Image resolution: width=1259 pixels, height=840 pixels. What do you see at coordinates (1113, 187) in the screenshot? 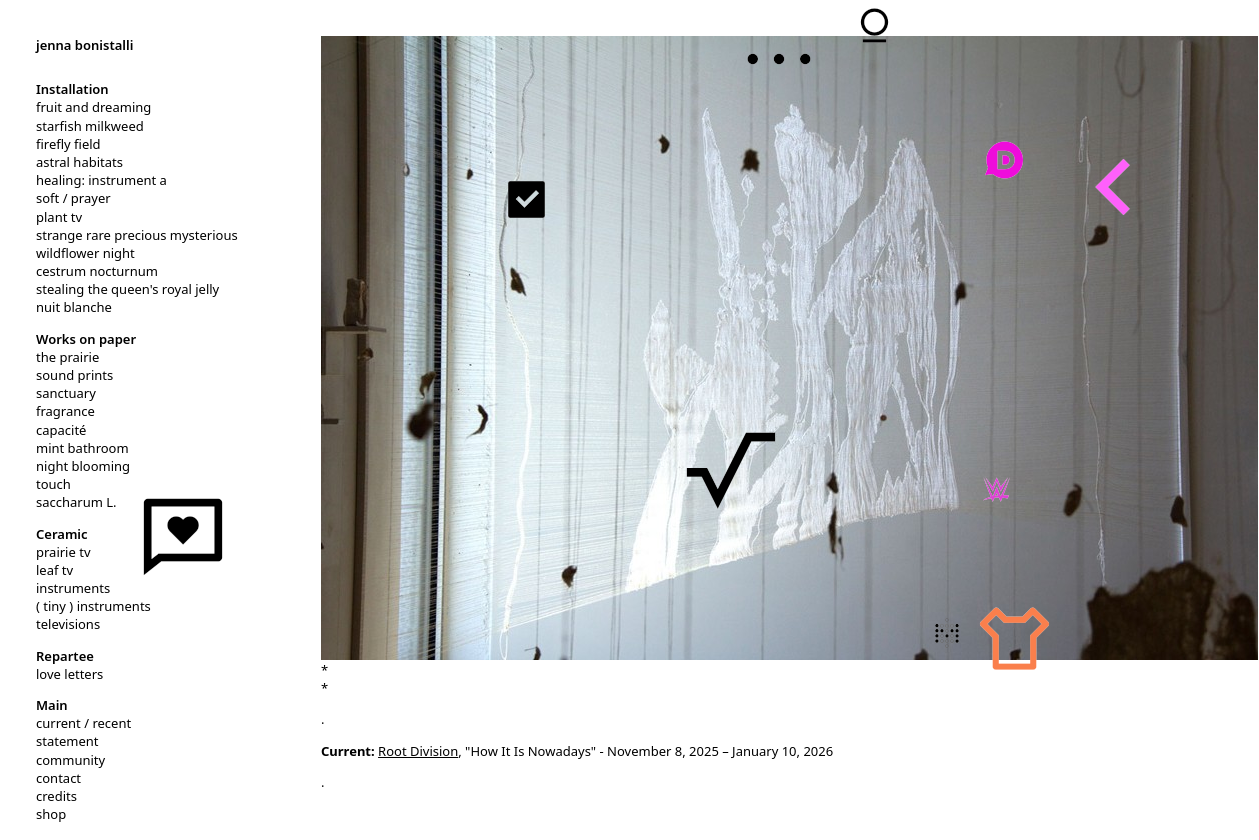
I see `go back to the previous screen` at bounding box center [1113, 187].